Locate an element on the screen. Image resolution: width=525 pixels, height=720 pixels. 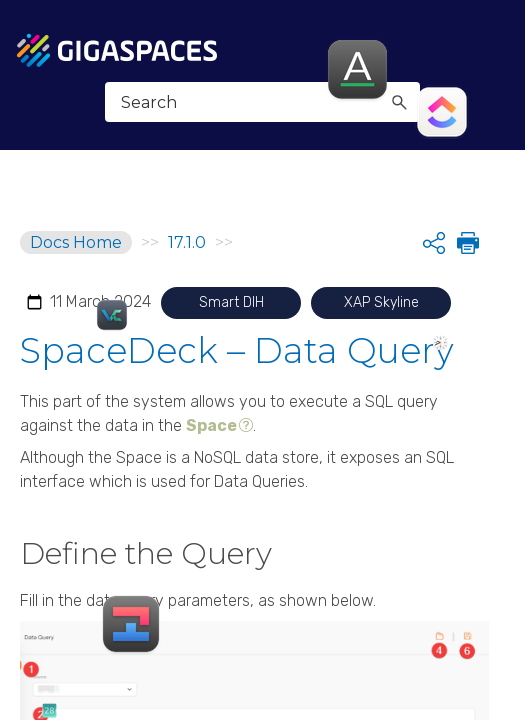
open the calendar app is located at coordinates (49, 710).